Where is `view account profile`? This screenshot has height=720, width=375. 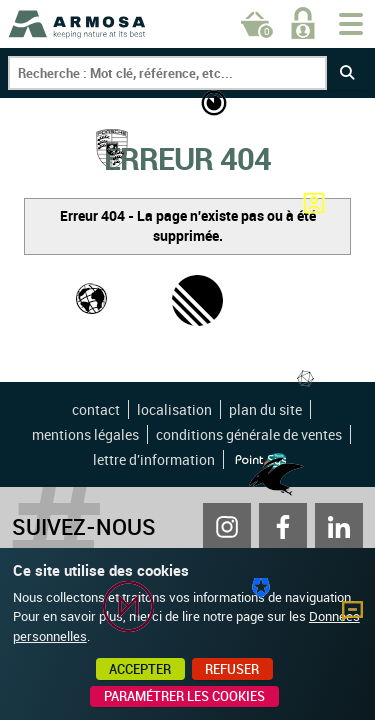 view account profile is located at coordinates (314, 203).